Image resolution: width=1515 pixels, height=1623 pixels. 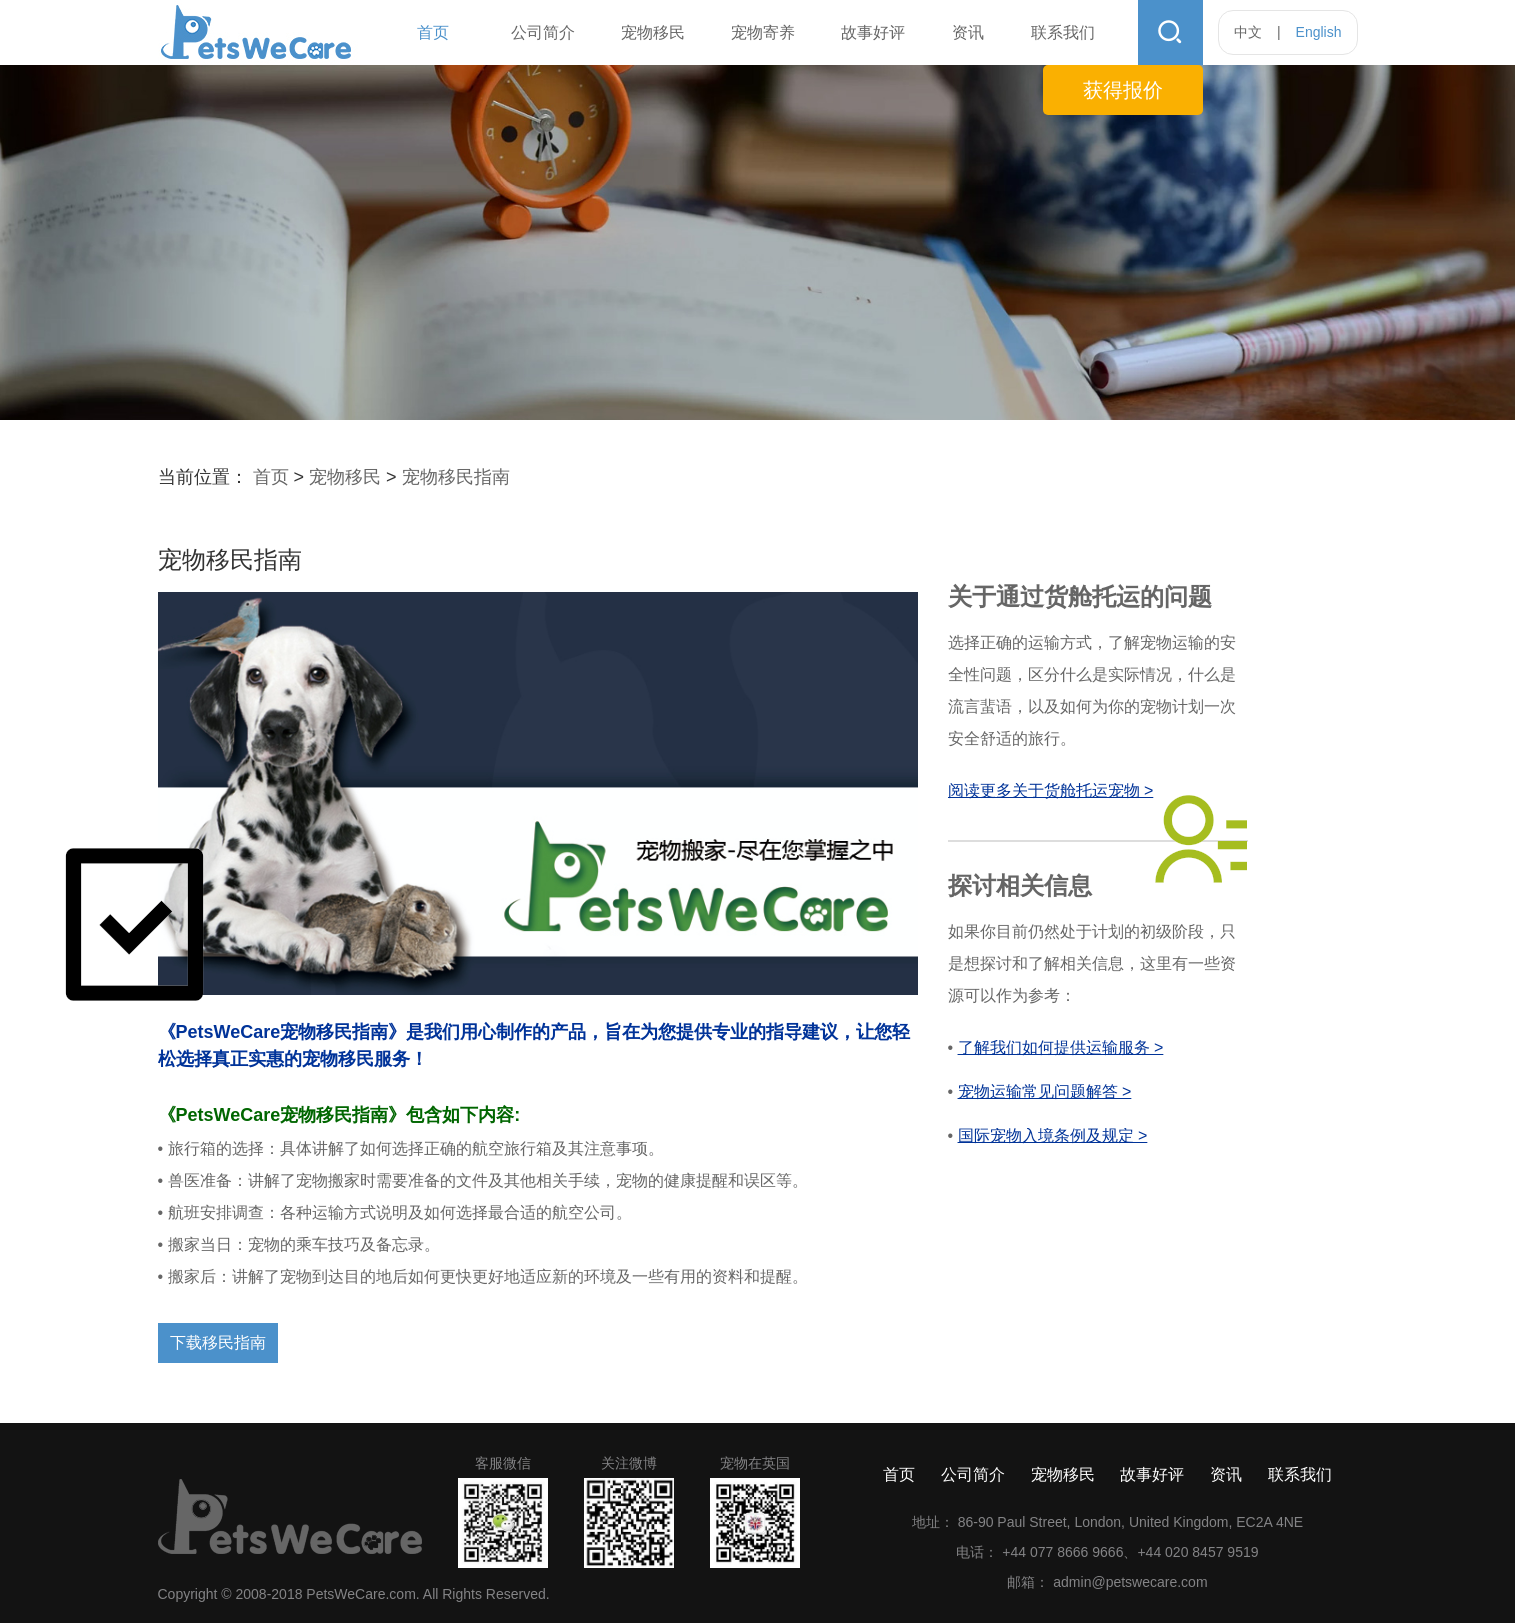 What do you see at coordinates (1197, 841) in the screenshot?
I see `access your contacts list` at bounding box center [1197, 841].